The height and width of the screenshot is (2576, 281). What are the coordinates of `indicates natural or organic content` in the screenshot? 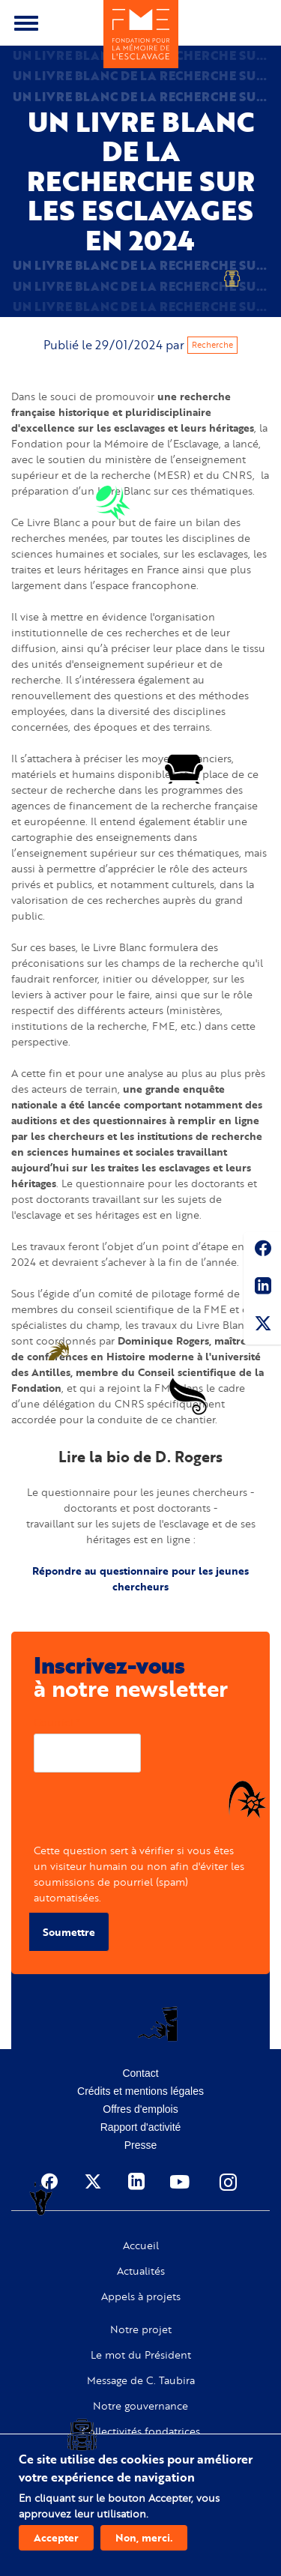 It's located at (188, 1396).